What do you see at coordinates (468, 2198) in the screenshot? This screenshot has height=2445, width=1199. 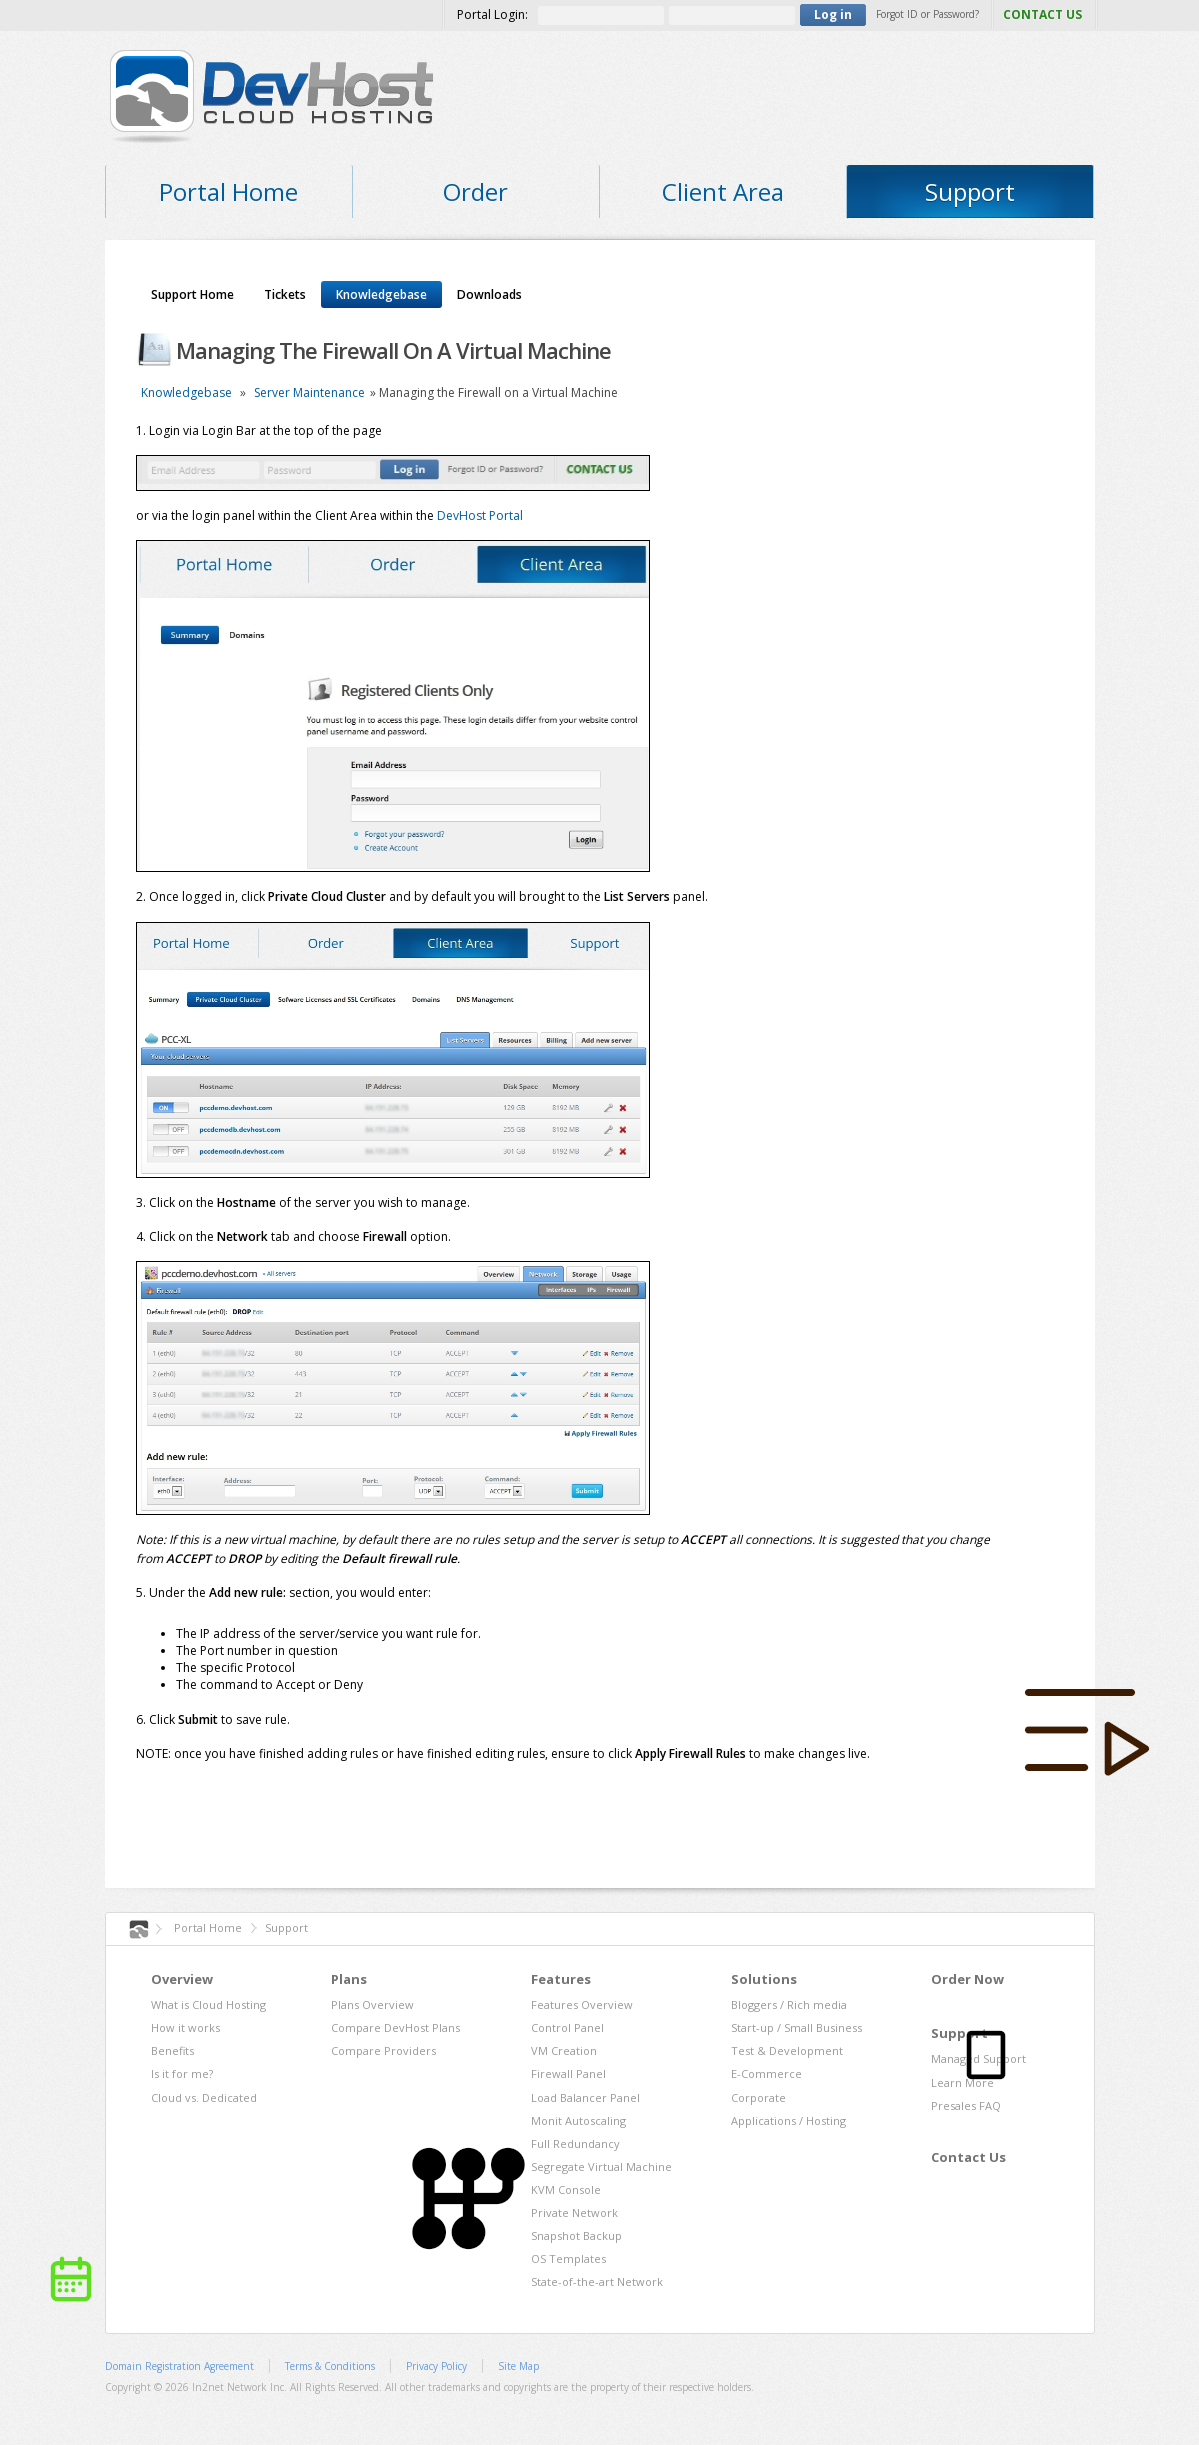 I see `indicates manual transmission or gear settings` at bounding box center [468, 2198].